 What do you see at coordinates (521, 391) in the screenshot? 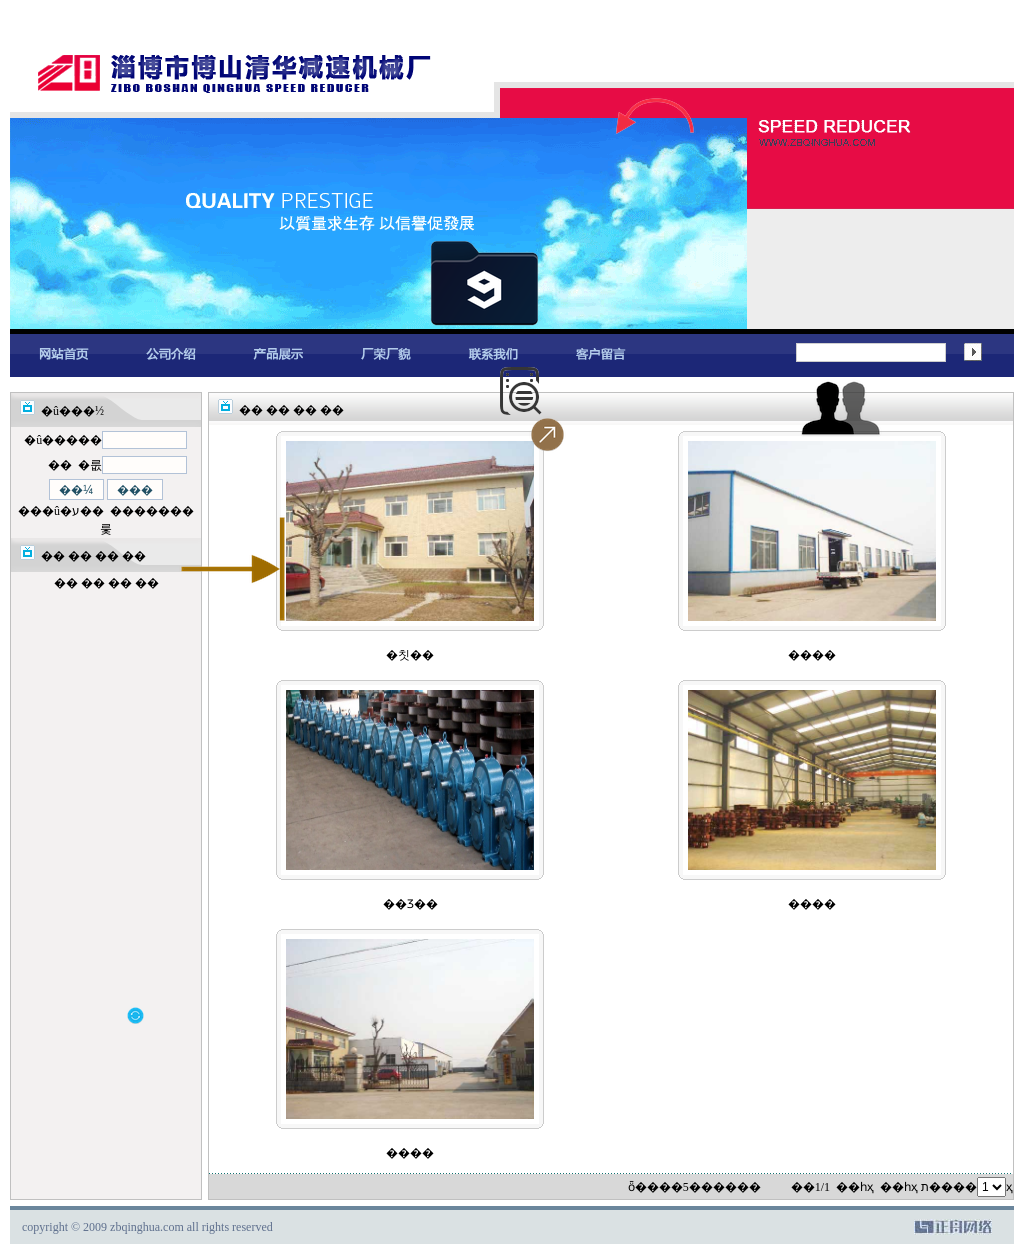
I see `open the system log viewer app` at bounding box center [521, 391].